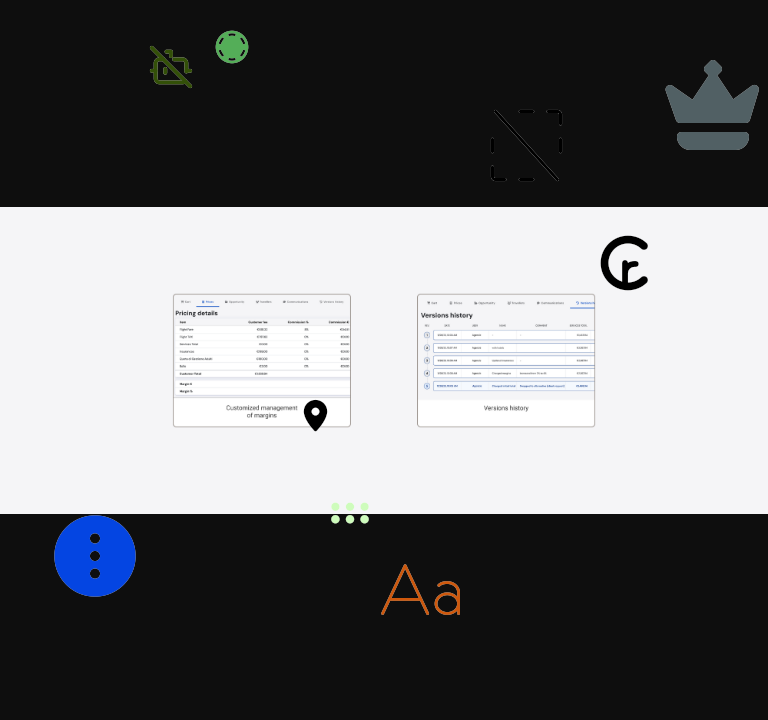  Describe the element at coordinates (171, 67) in the screenshot. I see `disable bot or AI assistant` at that location.